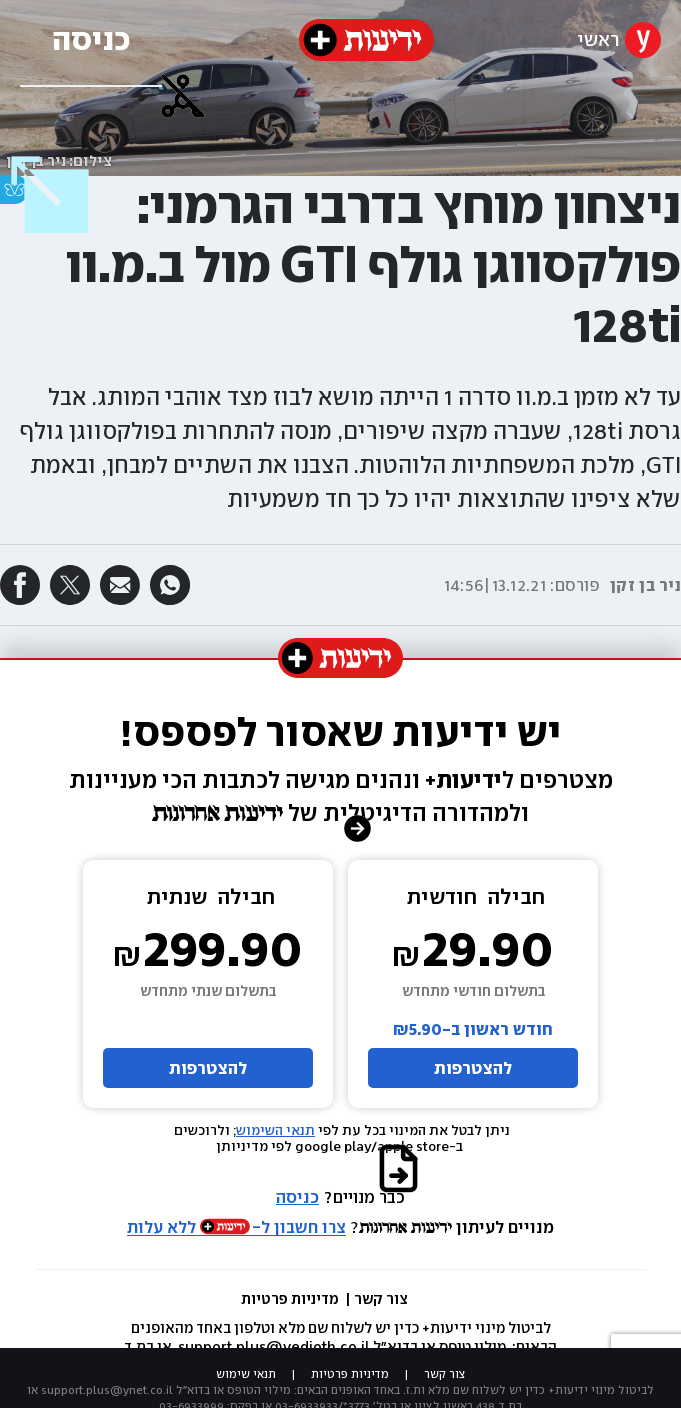 Image resolution: width=681 pixels, height=1408 pixels. Describe the element at coordinates (50, 195) in the screenshot. I see `navigate to previous screen or parent folder` at that location.